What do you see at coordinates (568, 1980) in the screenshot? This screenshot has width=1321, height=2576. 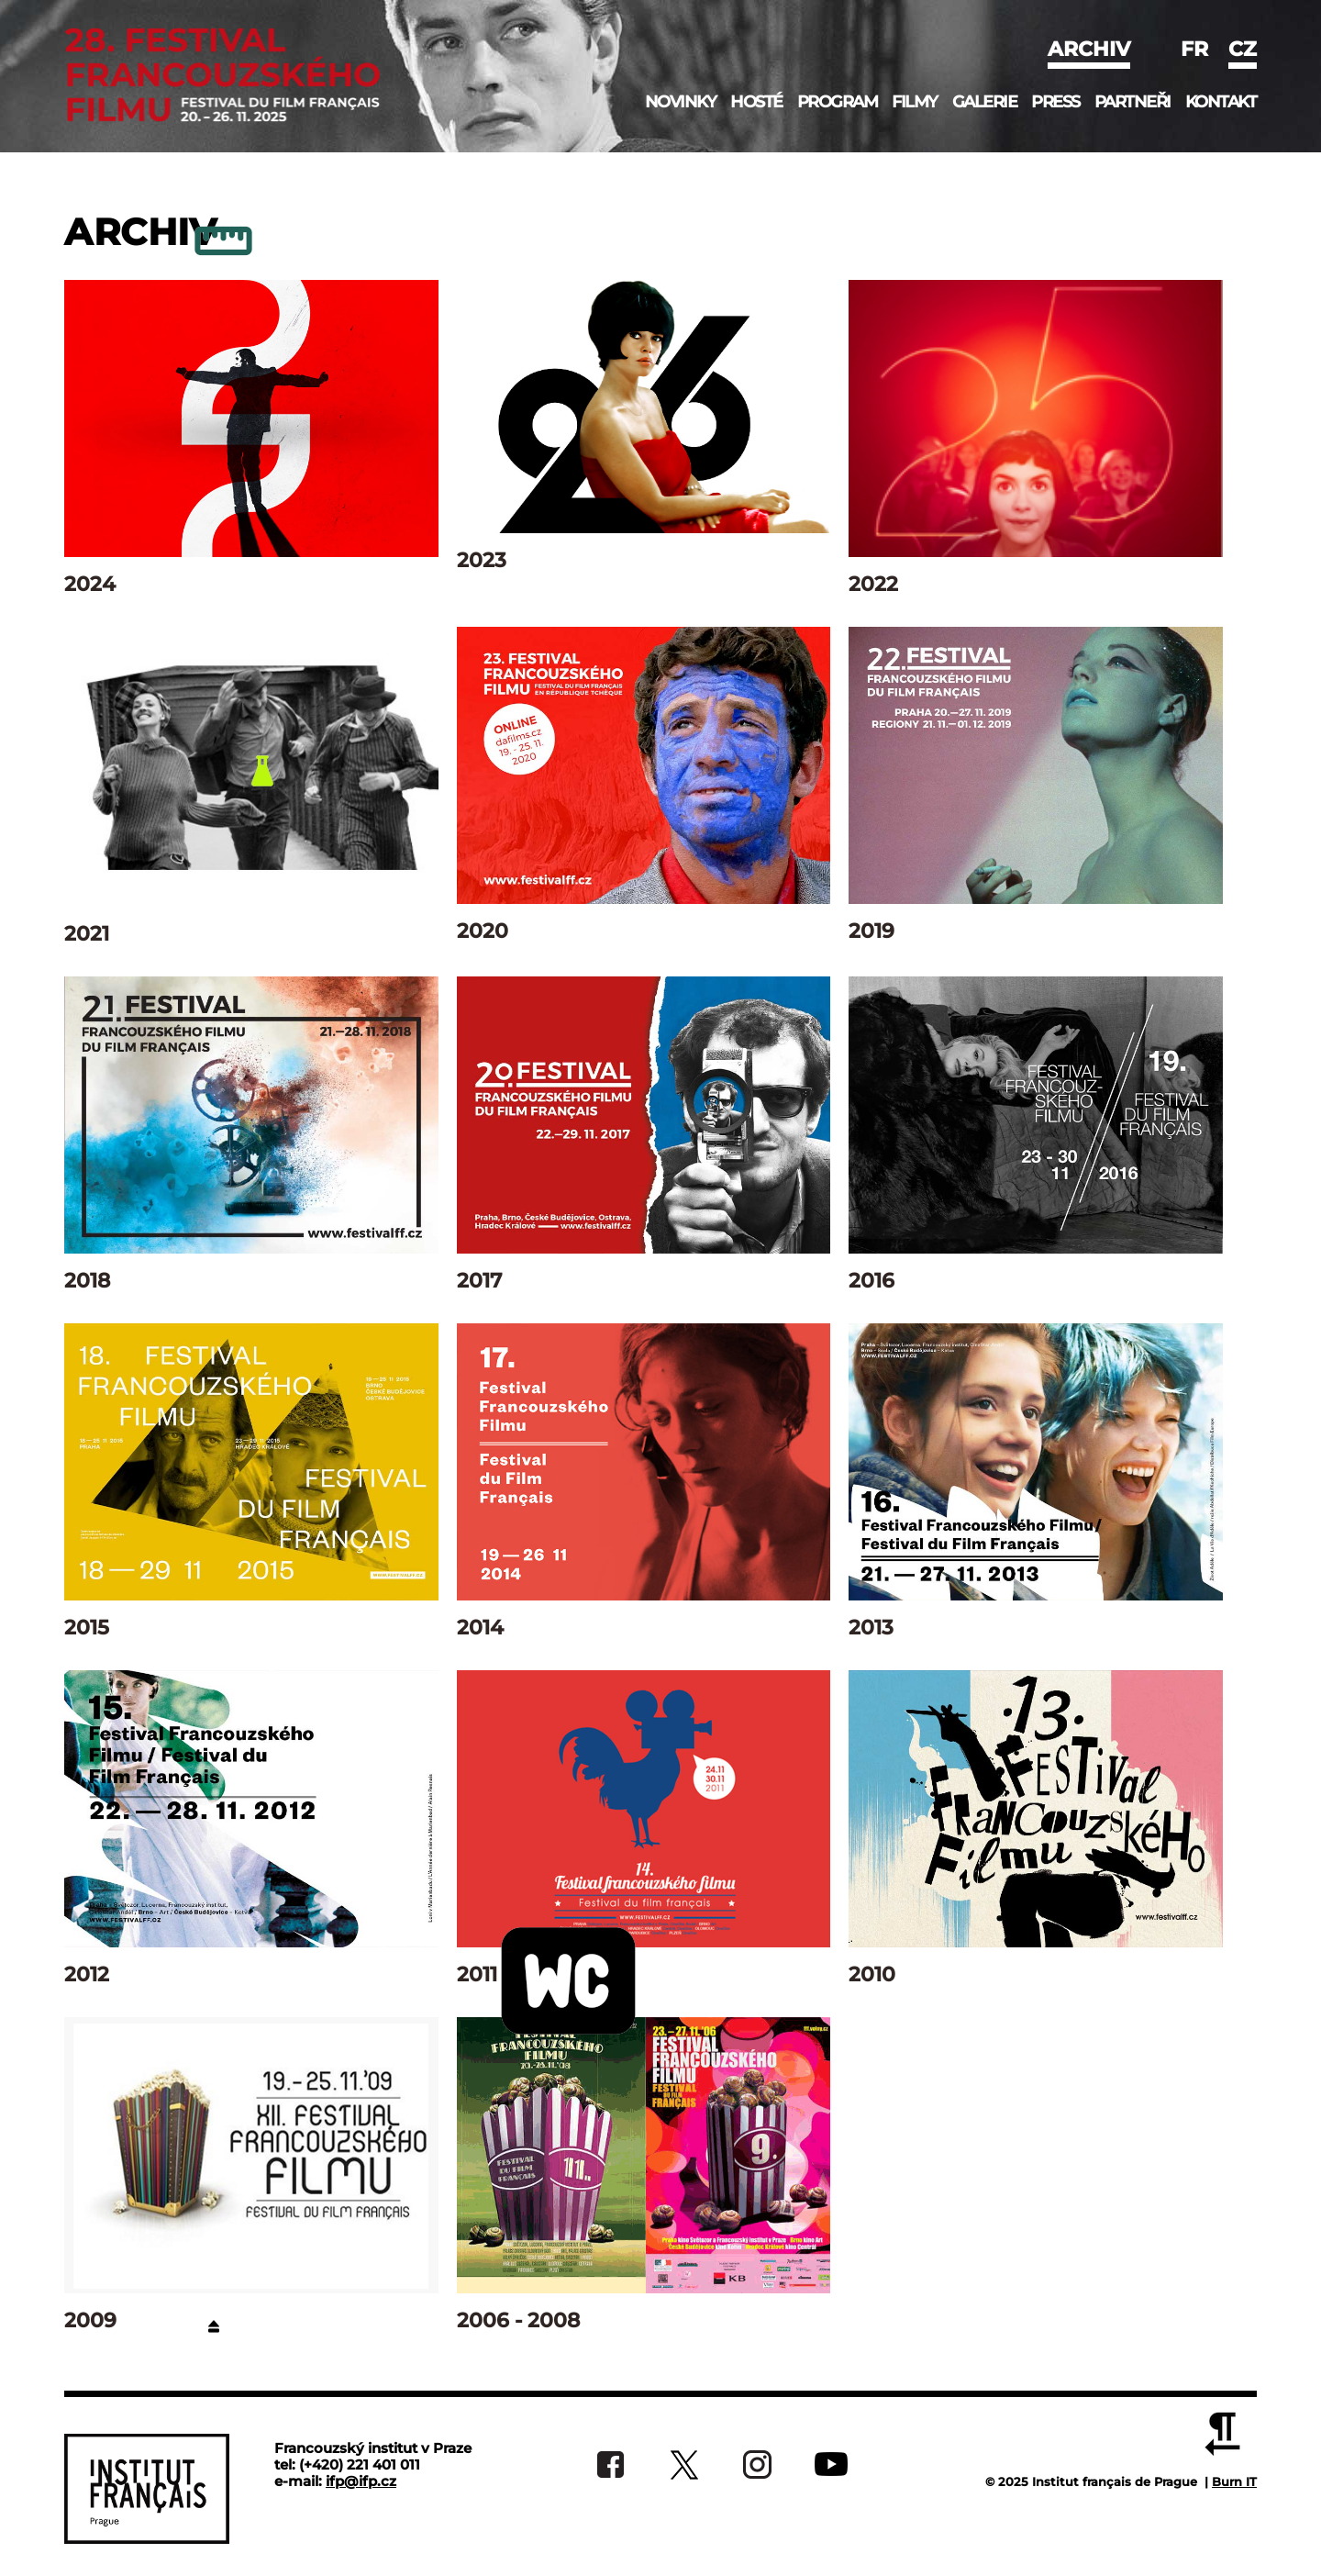 I see `indicates restroom or toilet facility nearby` at bounding box center [568, 1980].